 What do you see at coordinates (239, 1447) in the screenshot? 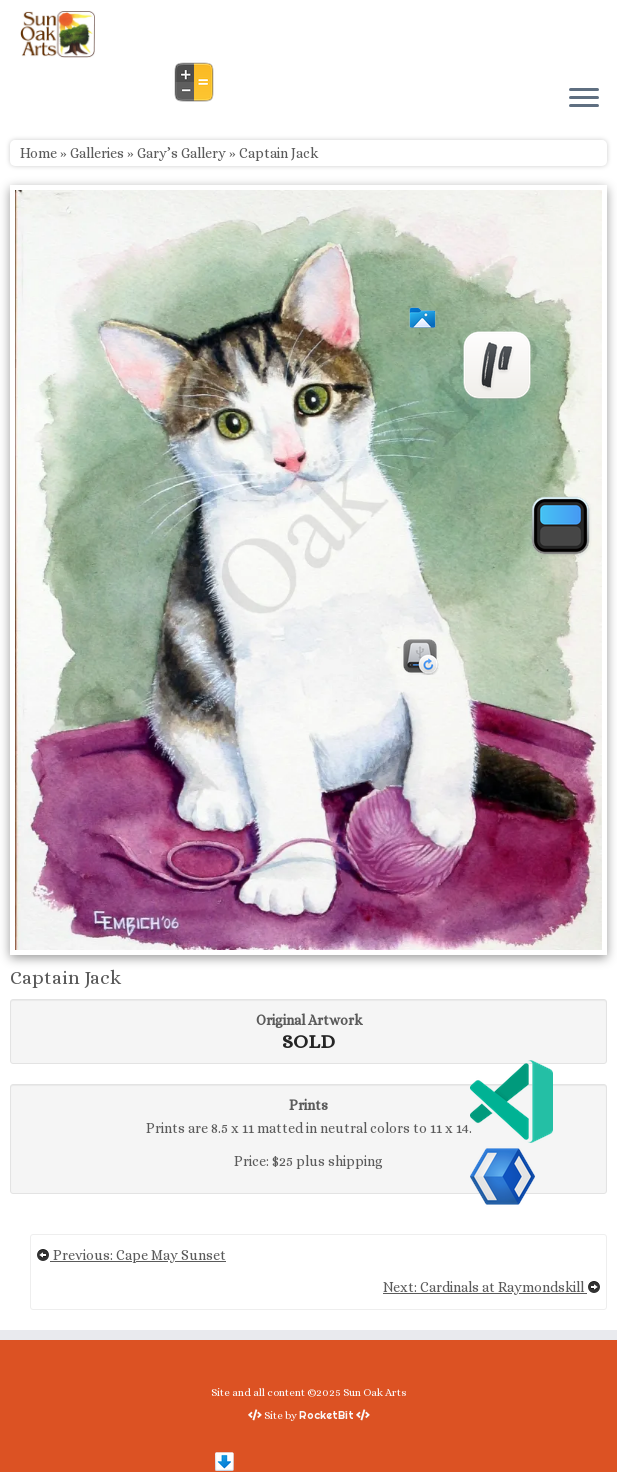
I see `indicates a file or item is being downloaded` at bounding box center [239, 1447].